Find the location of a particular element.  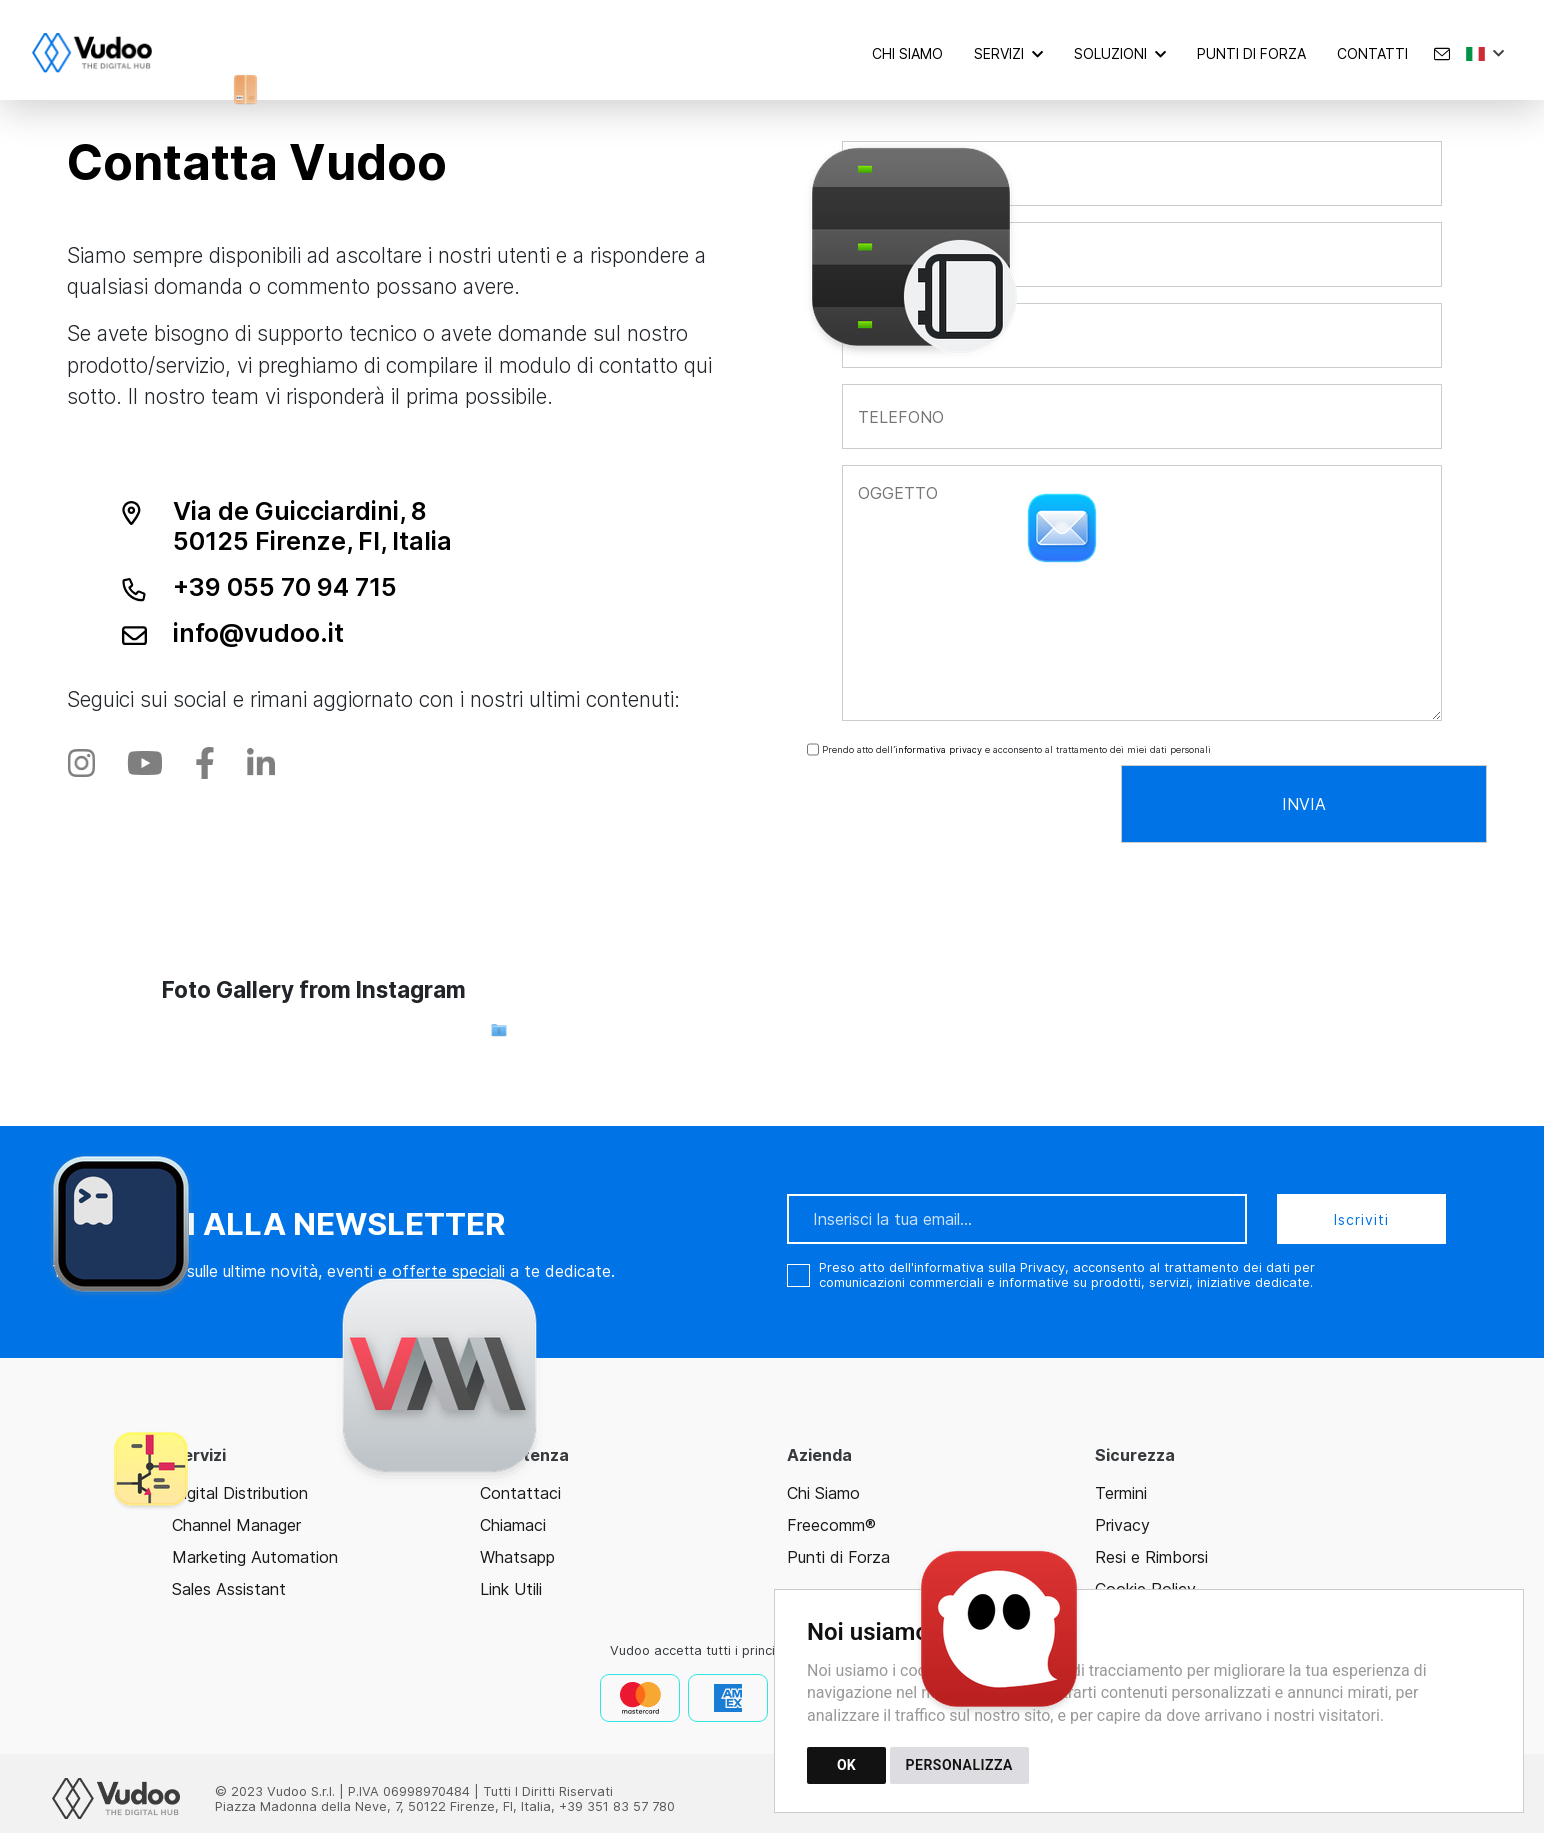

open Intego security software folder is located at coordinates (499, 1030).